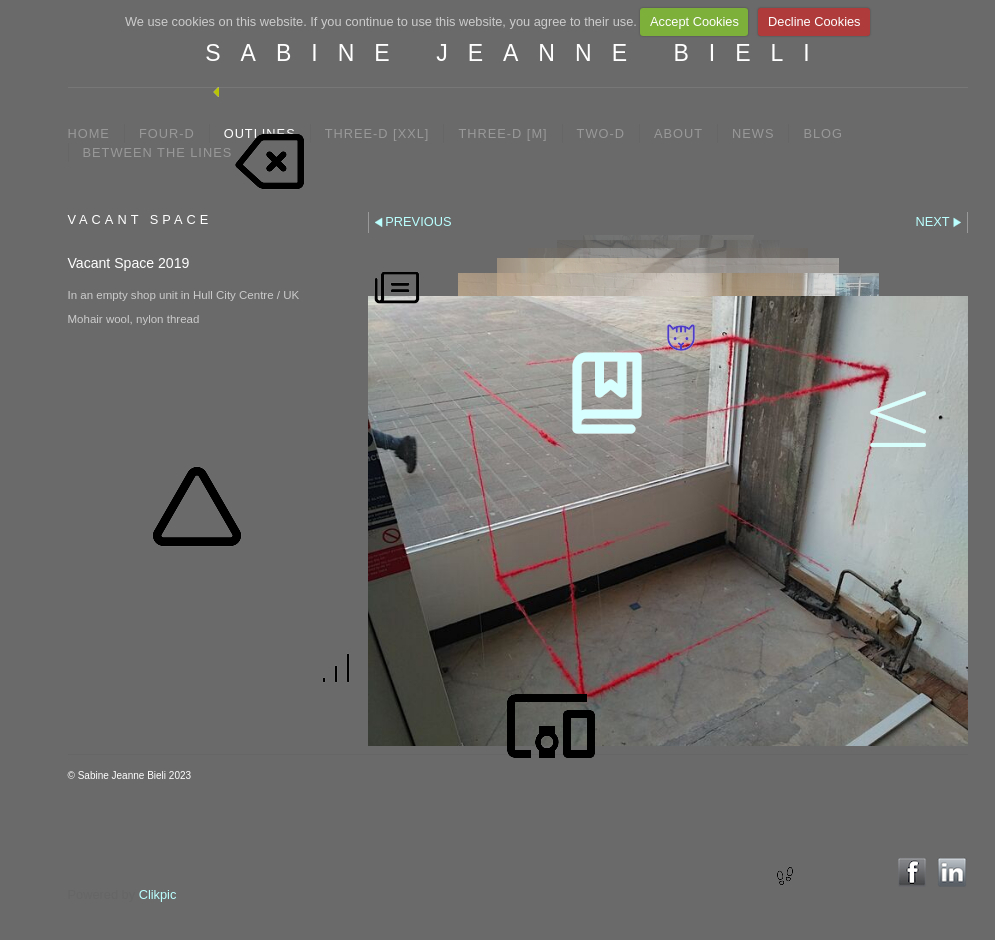  Describe the element at coordinates (350, 659) in the screenshot. I see `indicates medium cellular signal strength` at that location.